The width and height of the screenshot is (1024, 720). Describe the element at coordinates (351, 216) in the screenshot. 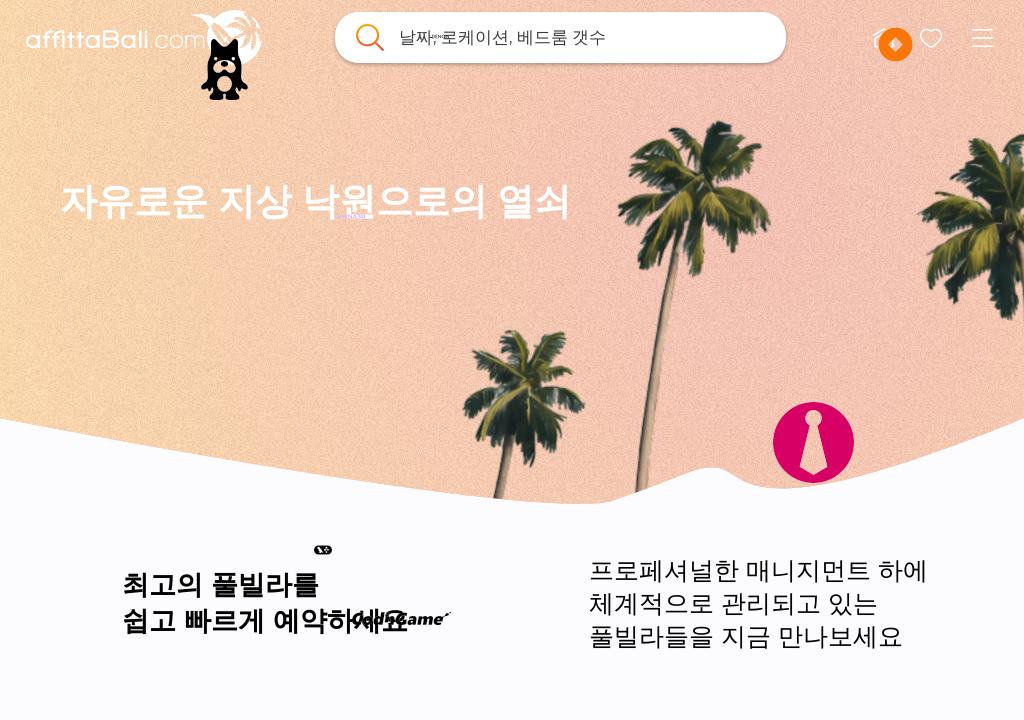

I see `konami company logo` at that location.